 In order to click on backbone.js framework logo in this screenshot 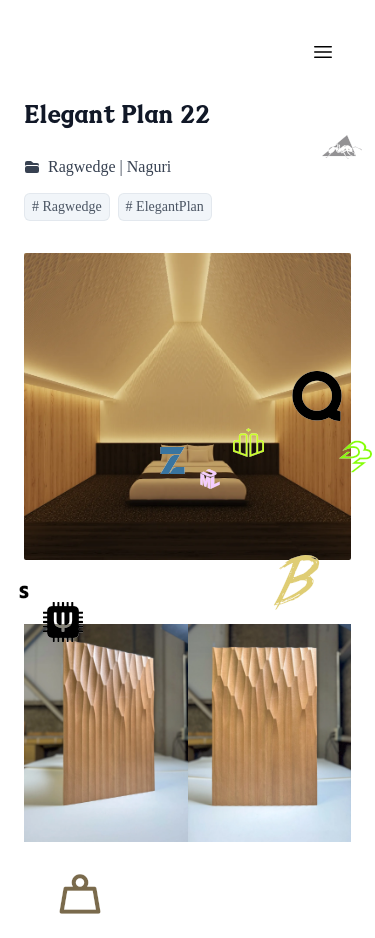, I will do `click(248, 442)`.